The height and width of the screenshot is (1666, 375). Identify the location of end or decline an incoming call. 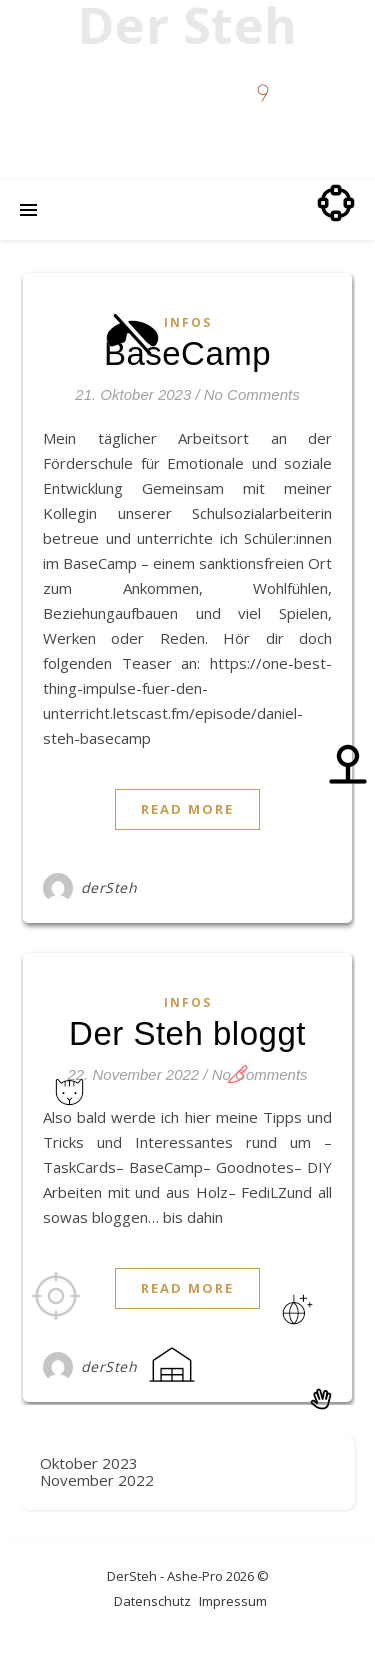
(132, 334).